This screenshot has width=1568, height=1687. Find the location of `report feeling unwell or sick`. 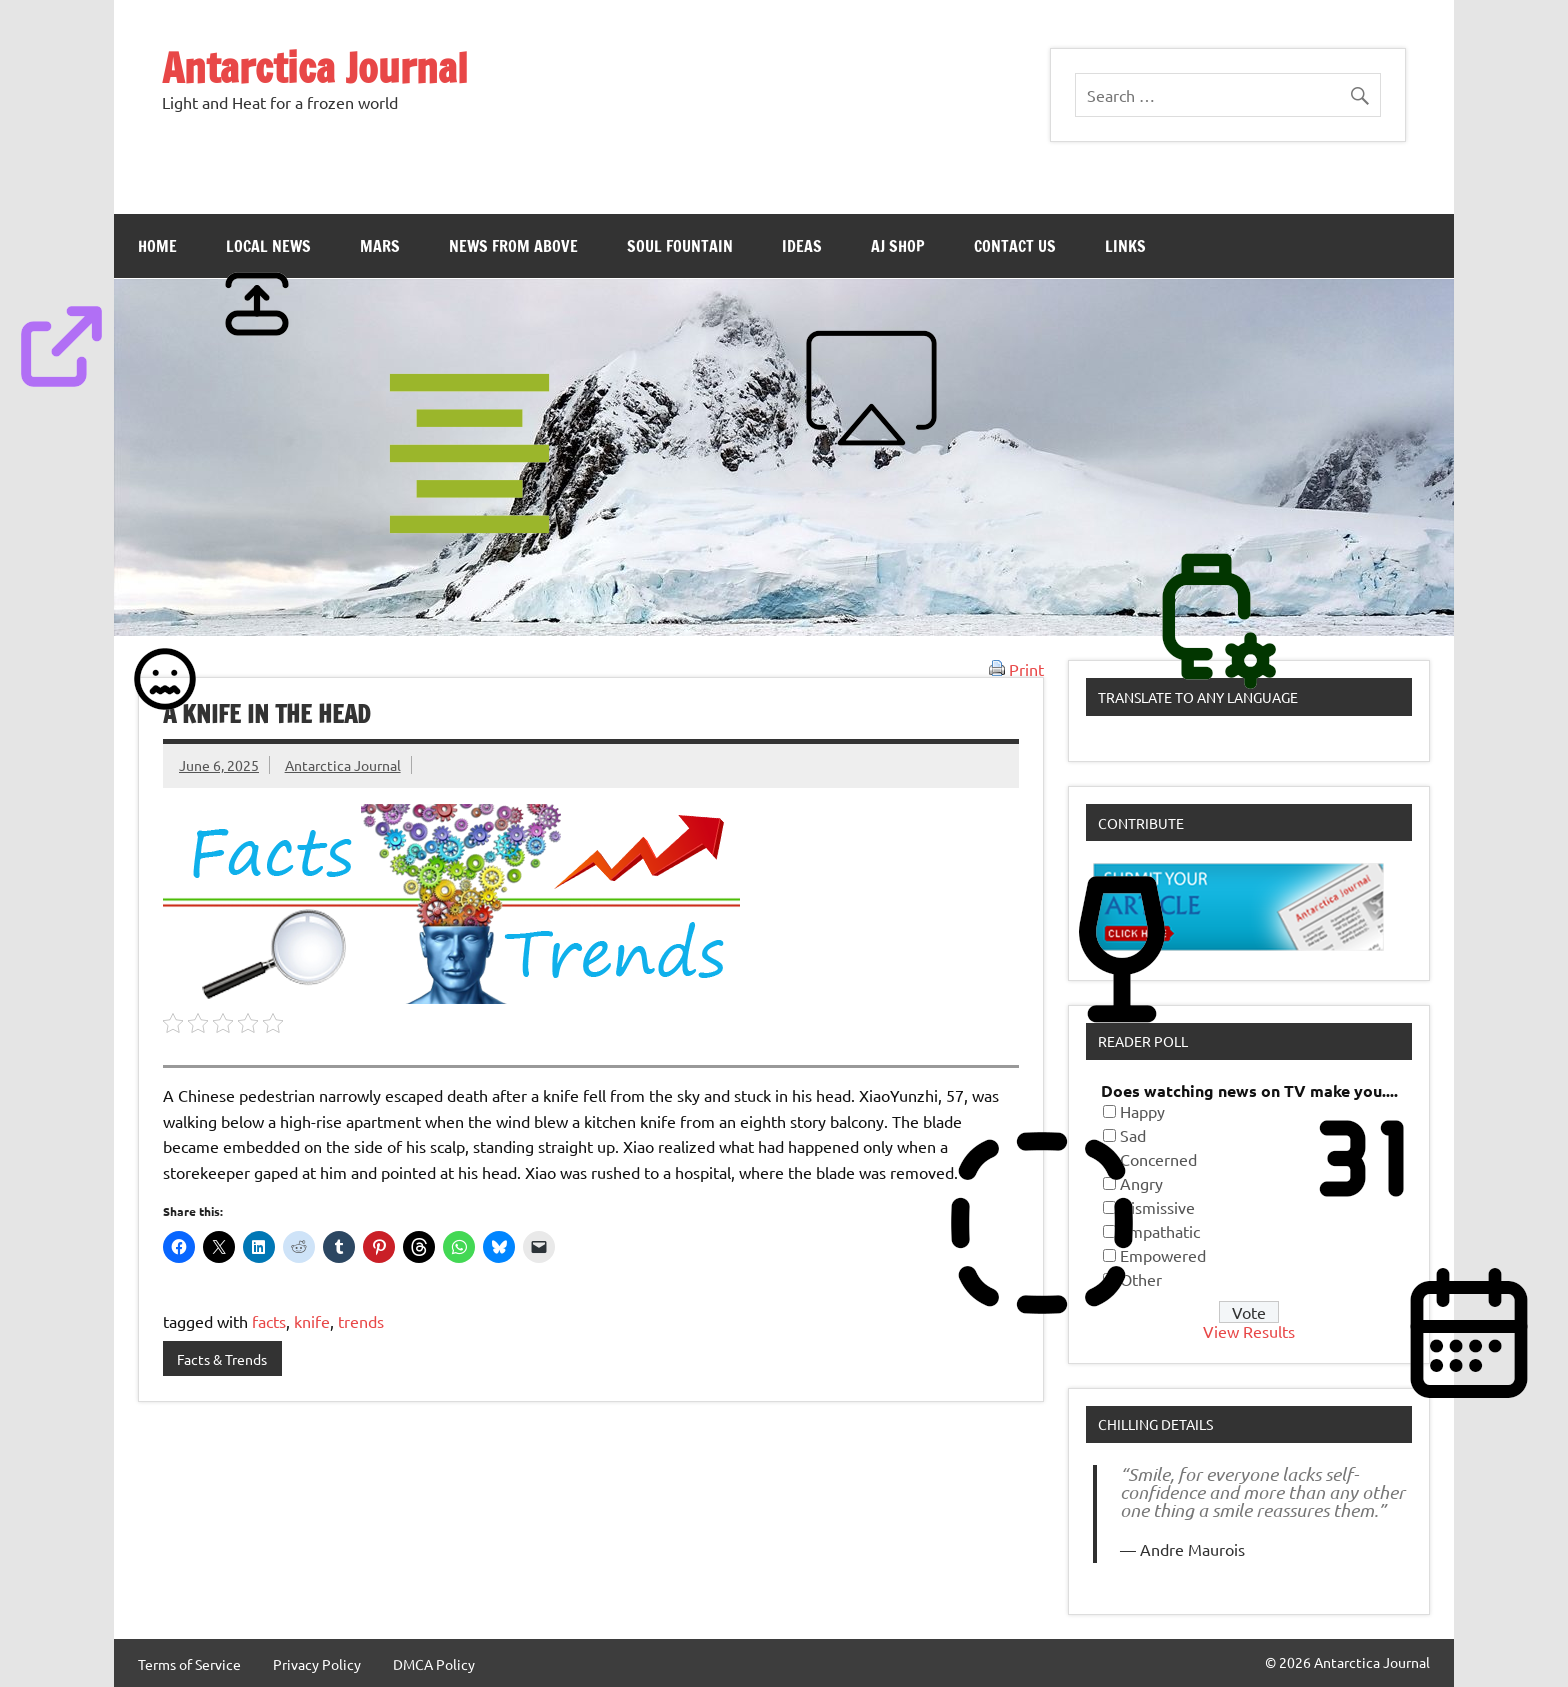

report feeling unwell or sick is located at coordinates (165, 679).